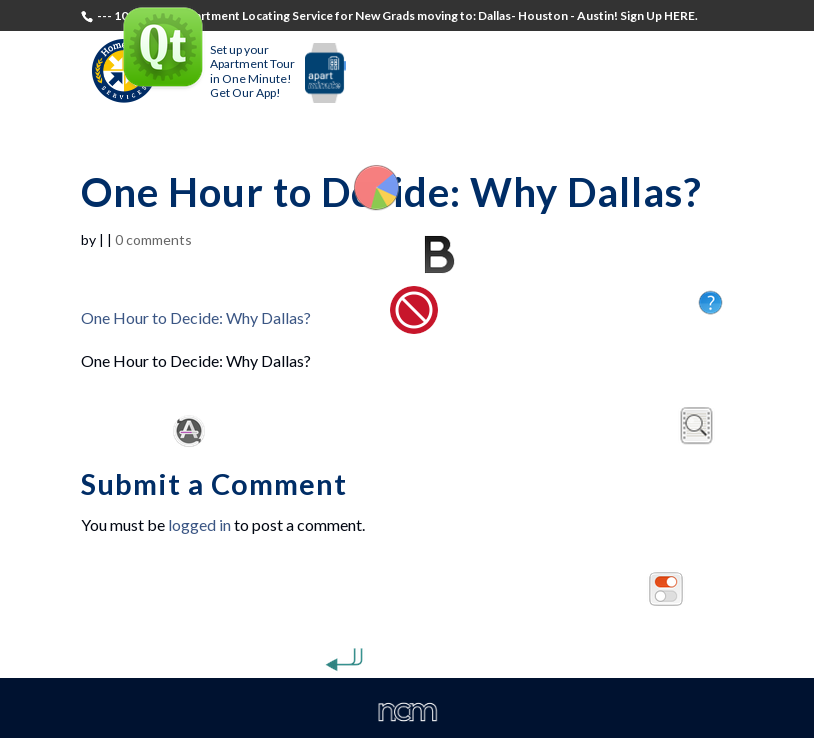 The height and width of the screenshot is (738, 814). I want to click on apply bold formatting to selected text, so click(439, 254).